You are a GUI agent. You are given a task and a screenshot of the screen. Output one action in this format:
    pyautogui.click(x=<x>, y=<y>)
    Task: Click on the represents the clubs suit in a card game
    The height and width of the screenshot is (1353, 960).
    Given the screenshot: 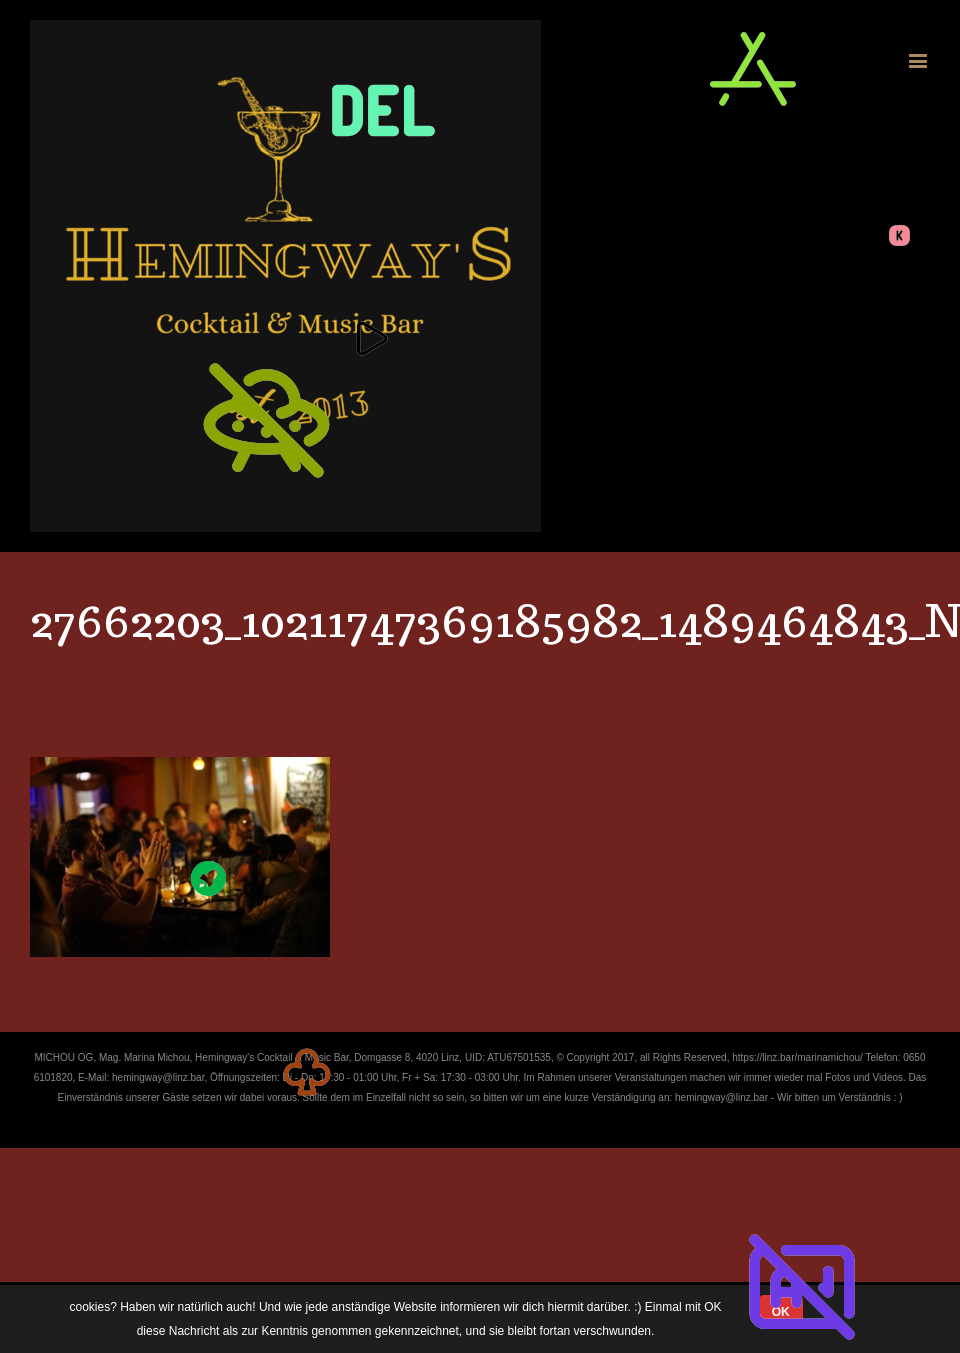 What is the action you would take?
    pyautogui.click(x=307, y=1072)
    